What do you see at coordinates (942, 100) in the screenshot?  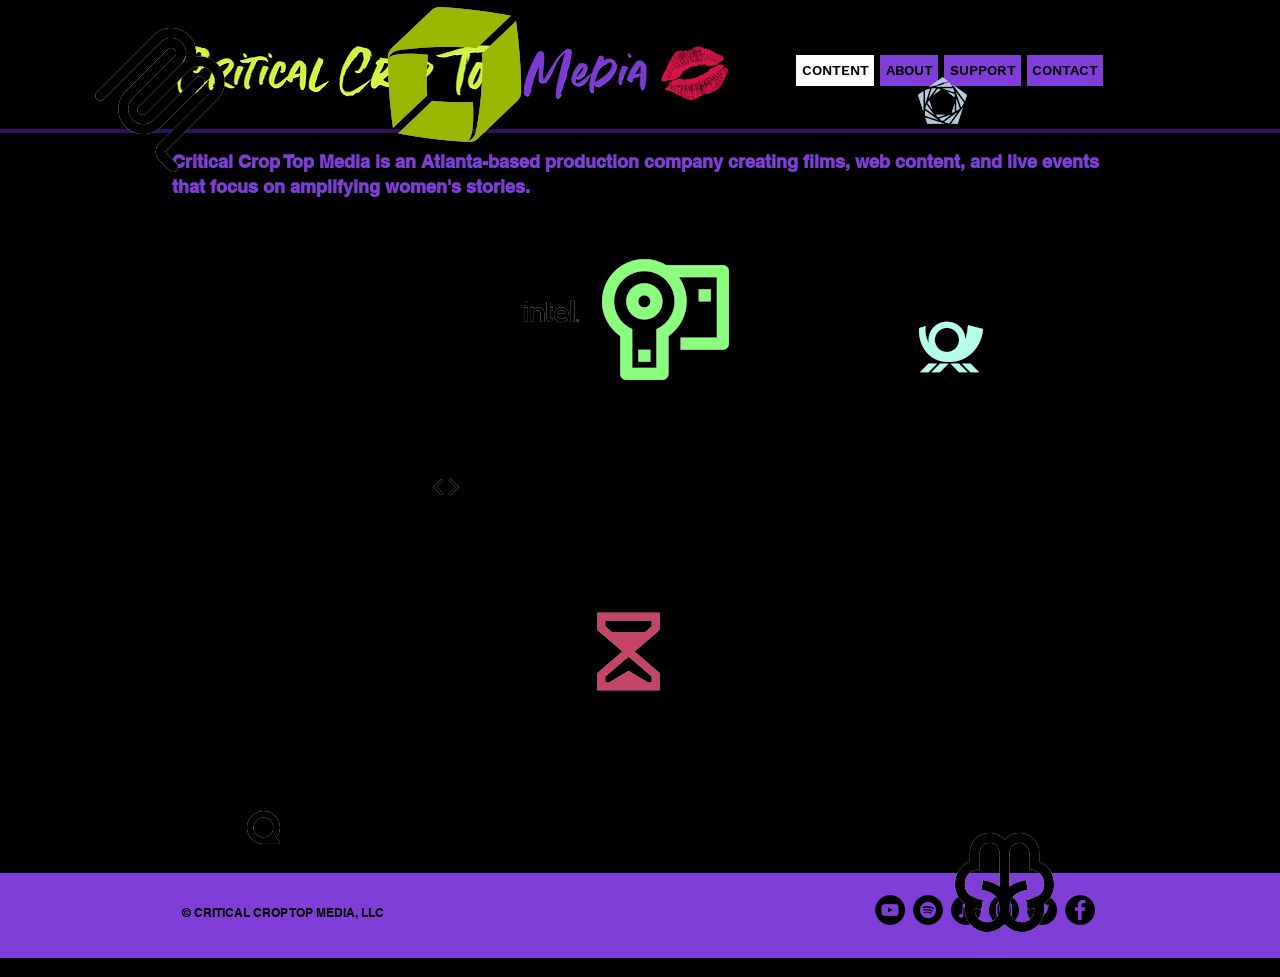 I see `PySyft library or framework logo` at bounding box center [942, 100].